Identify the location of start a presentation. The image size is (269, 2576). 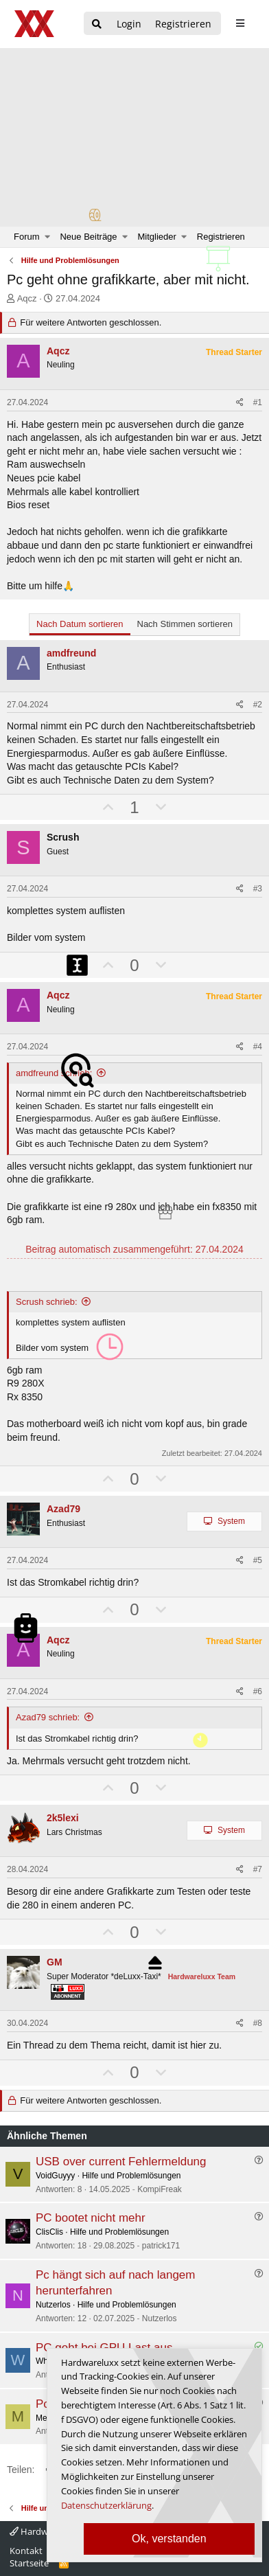
(218, 257).